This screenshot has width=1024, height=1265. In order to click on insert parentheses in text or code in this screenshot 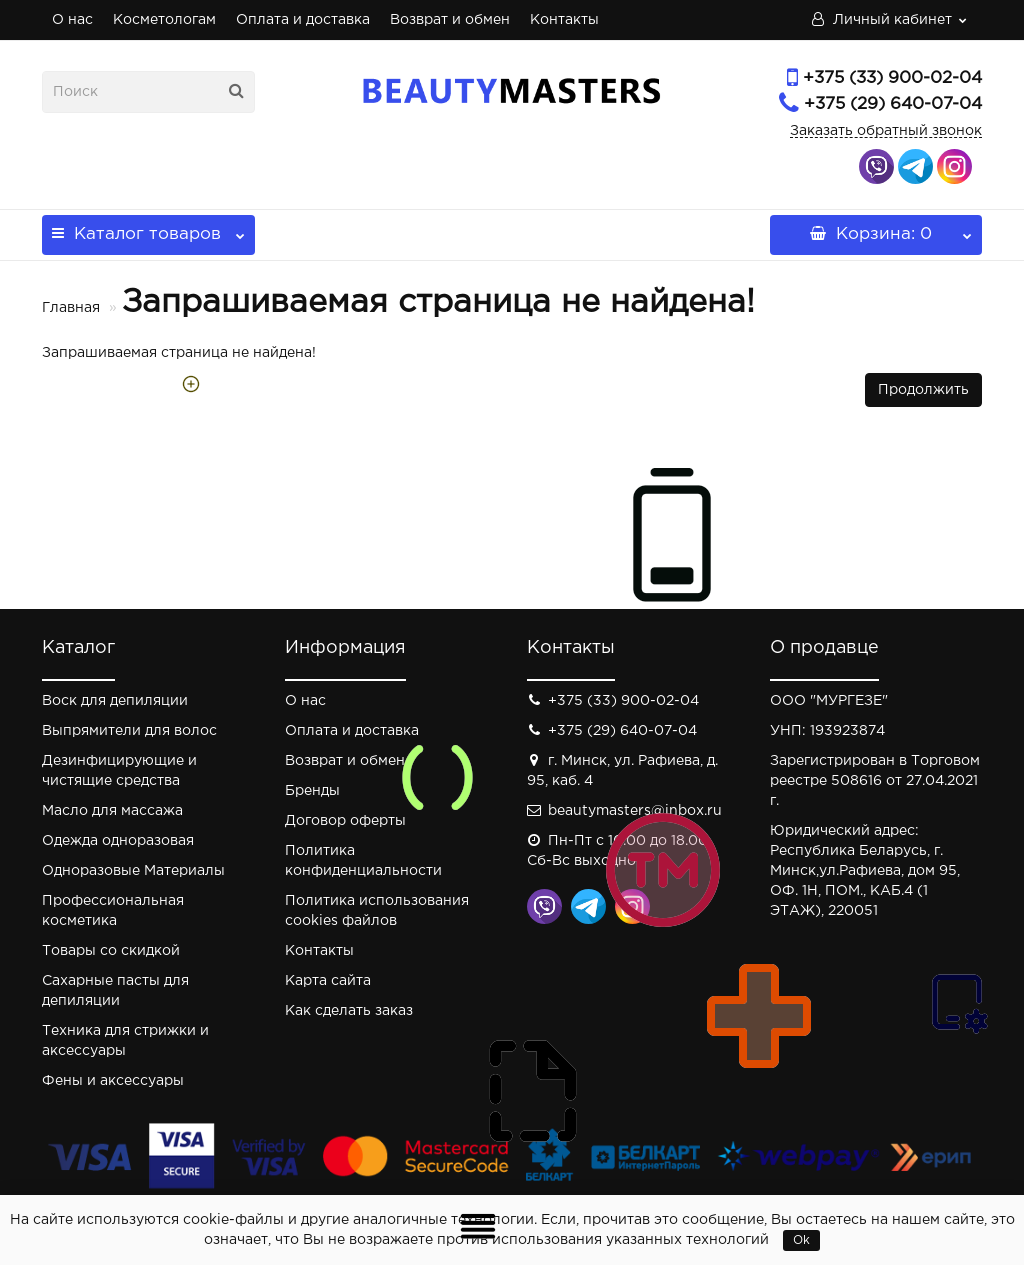, I will do `click(437, 777)`.